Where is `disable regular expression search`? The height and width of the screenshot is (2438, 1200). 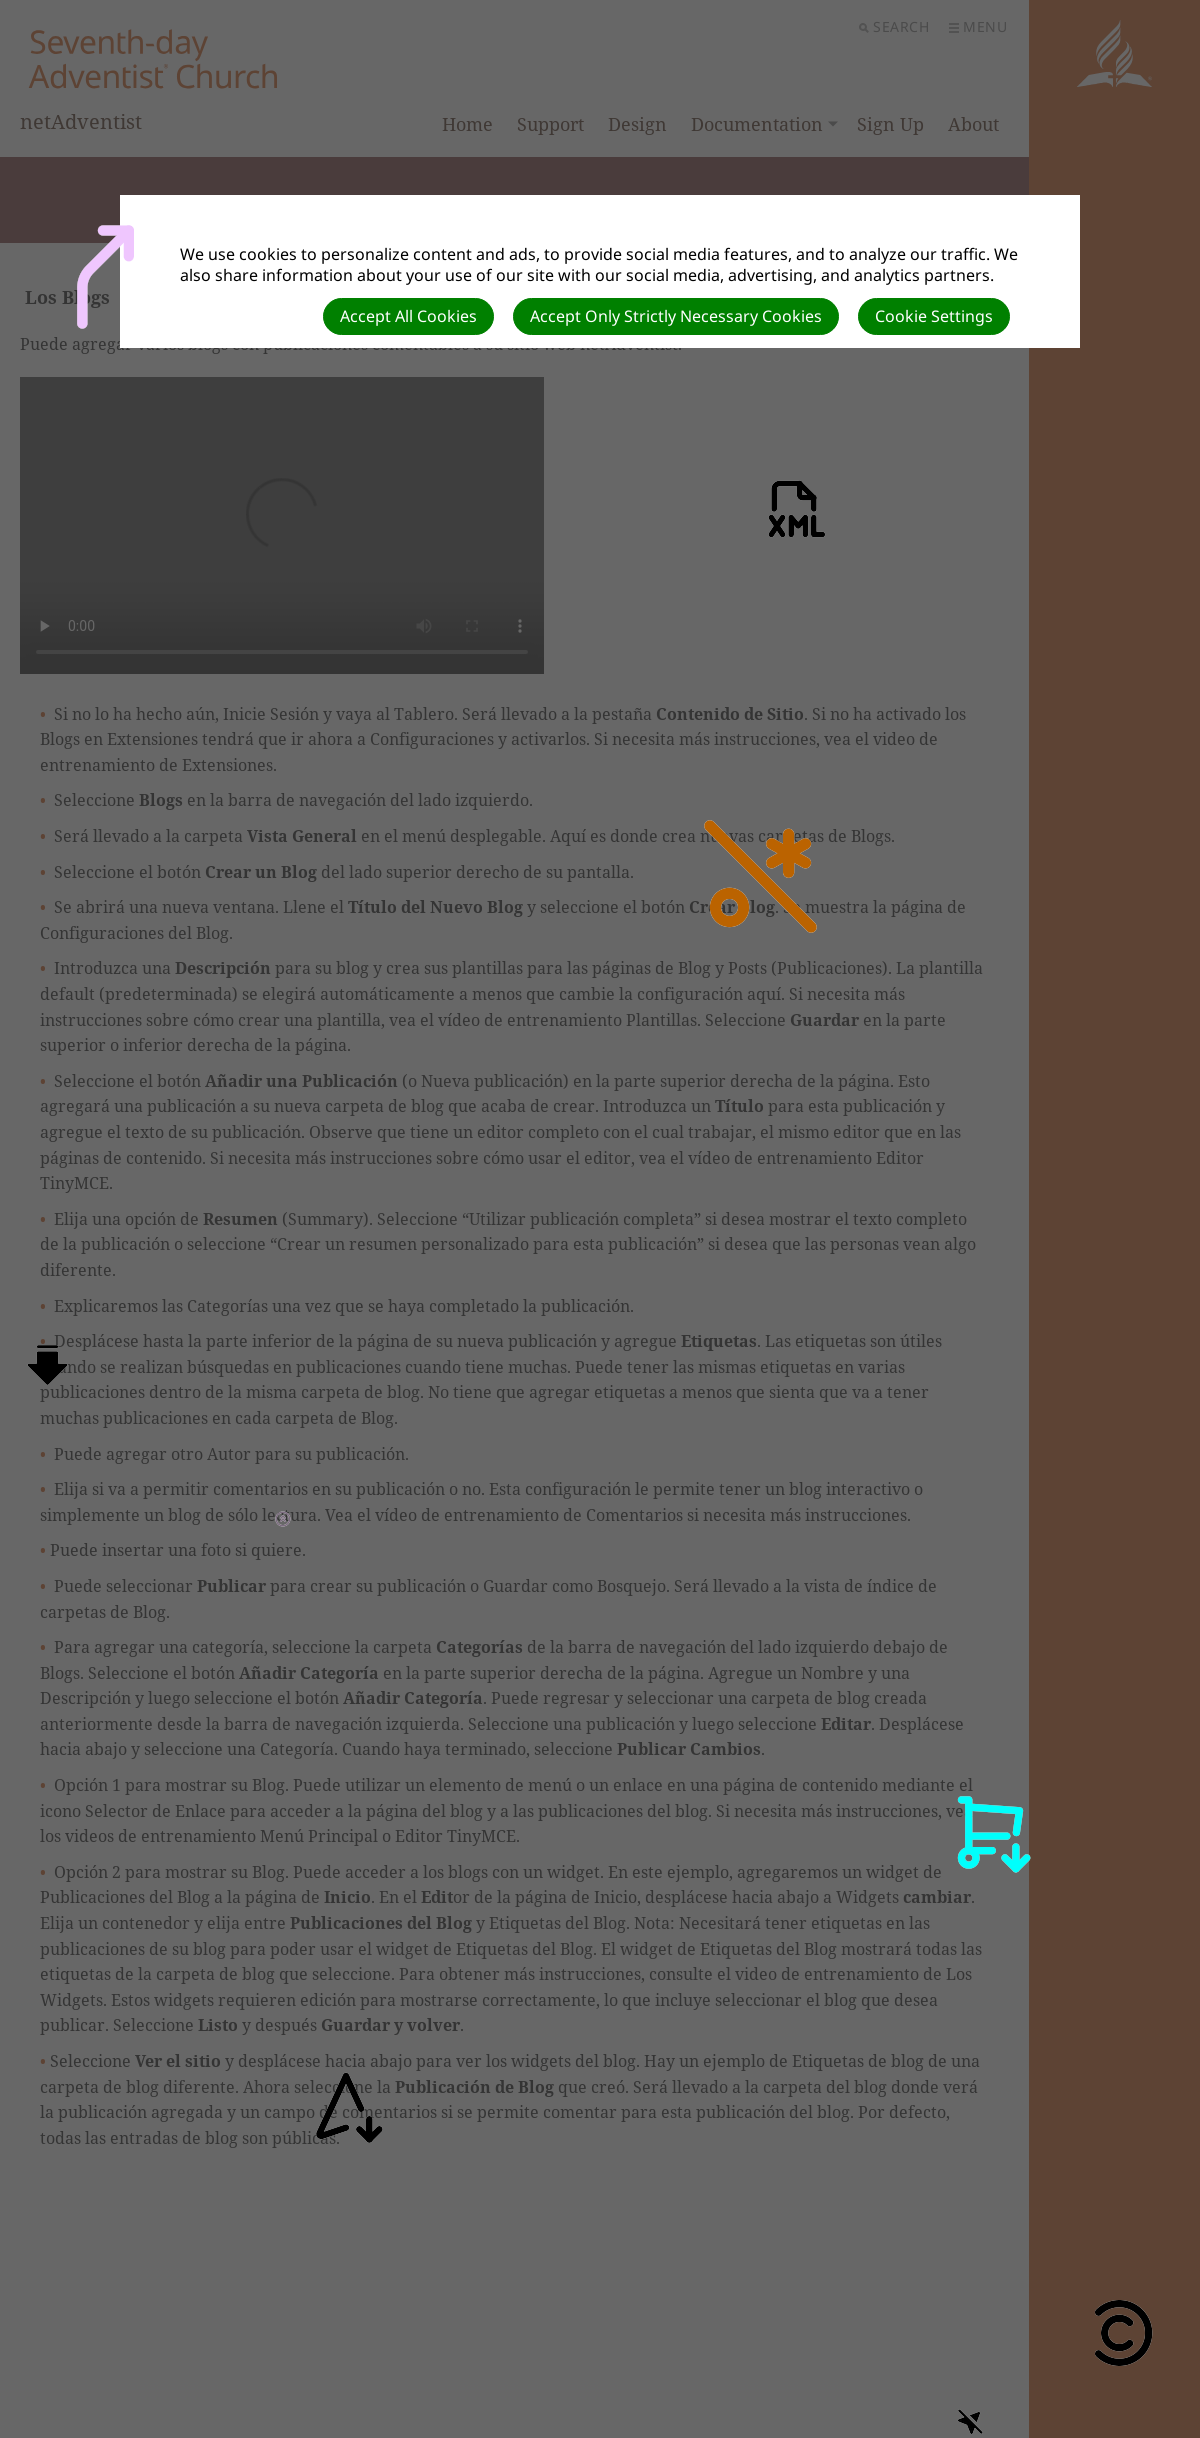
disable regular expression search is located at coordinates (760, 876).